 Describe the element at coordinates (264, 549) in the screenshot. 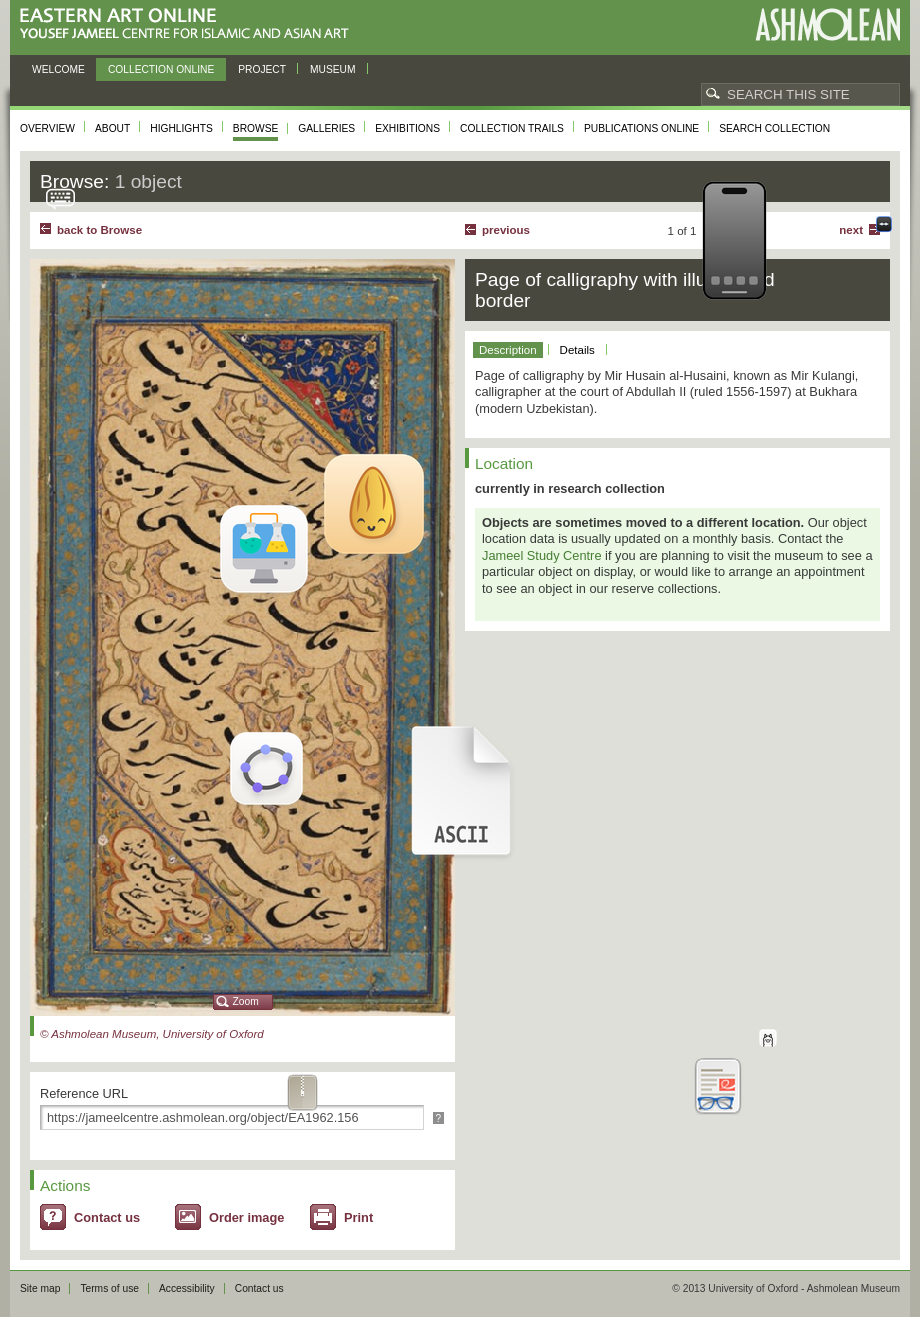

I see `open formatlab application` at that location.